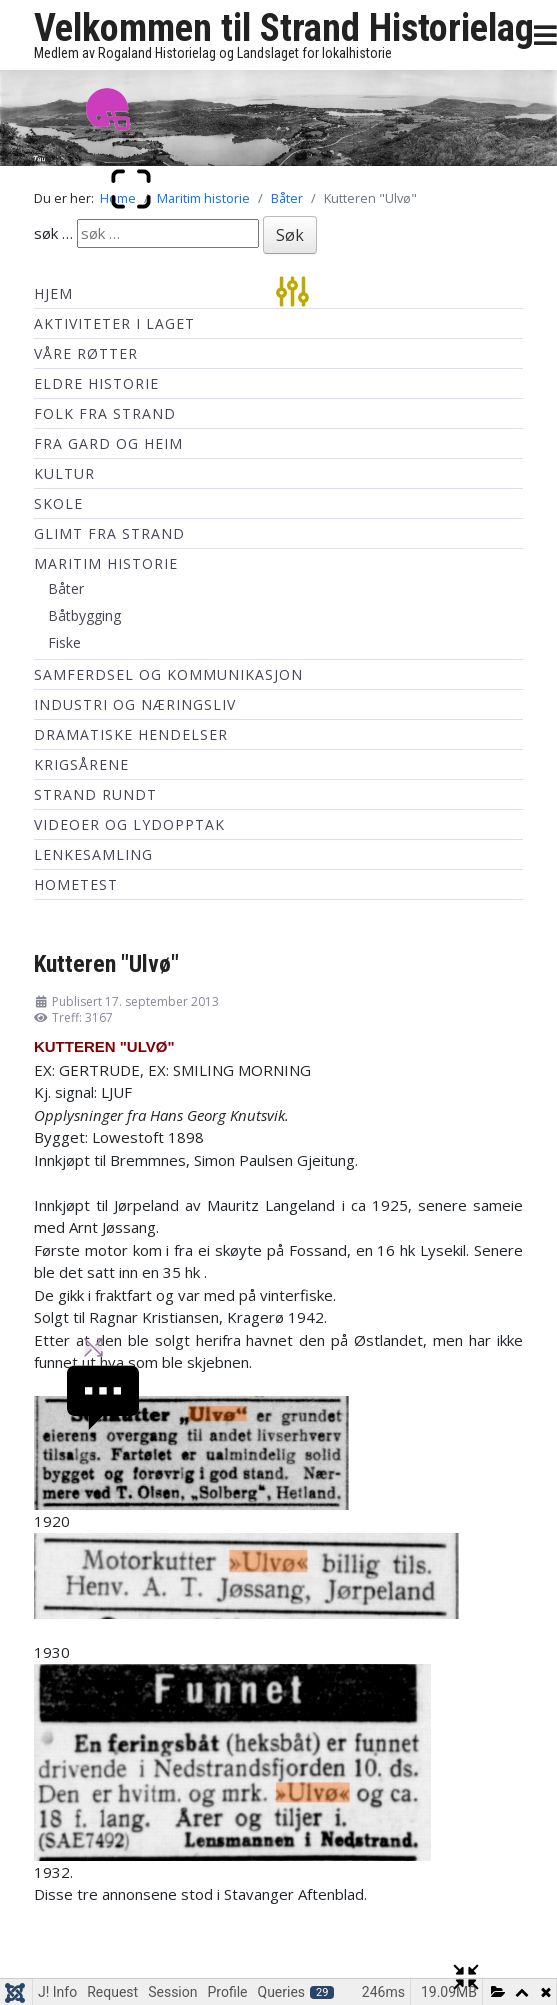 The height and width of the screenshot is (2005, 557). What do you see at coordinates (131, 189) in the screenshot?
I see `scan a QR code or barcode` at bounding box center [131, 189].